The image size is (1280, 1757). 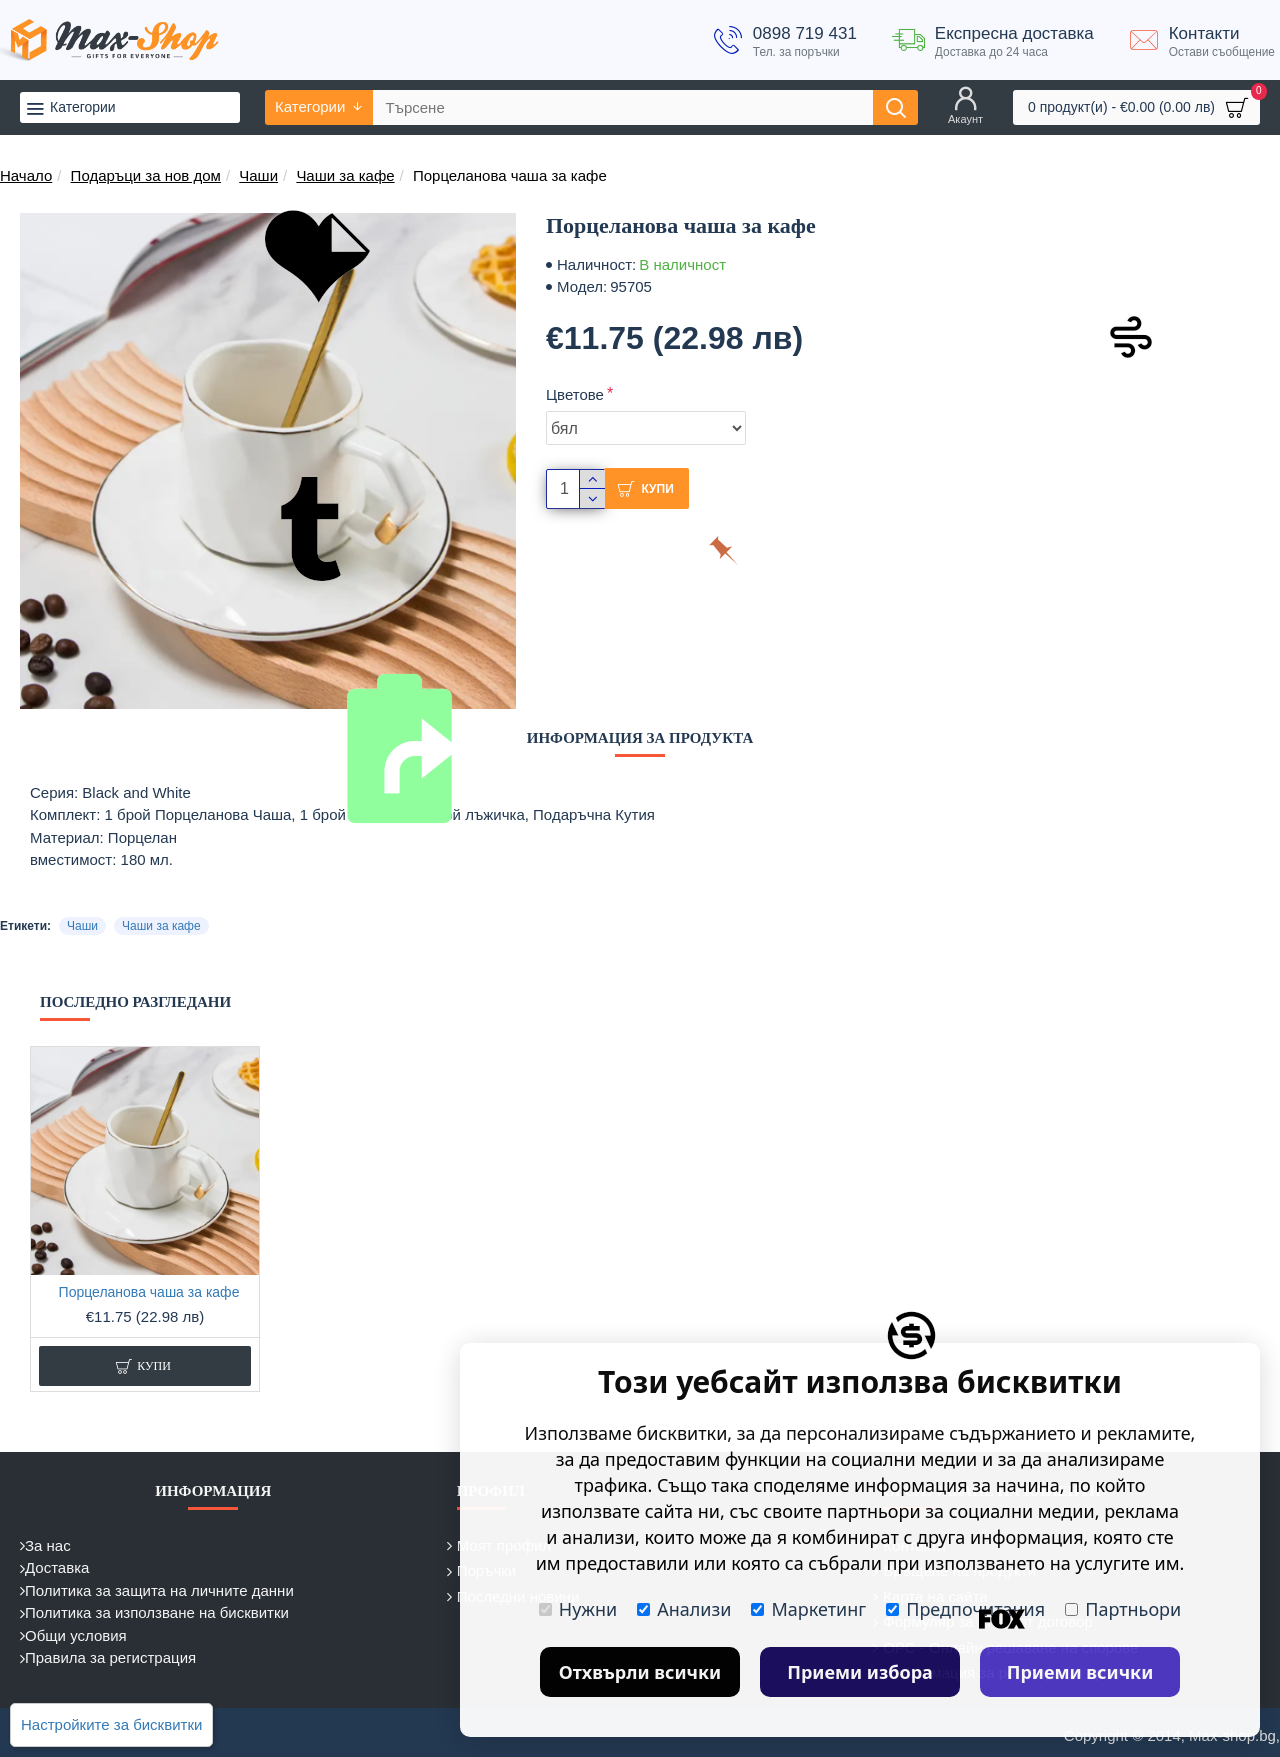 What do you see at coordinates (317, 256) in the screenshot?
I see `open ilovepdf website or app` at bounding box center [317, 256].